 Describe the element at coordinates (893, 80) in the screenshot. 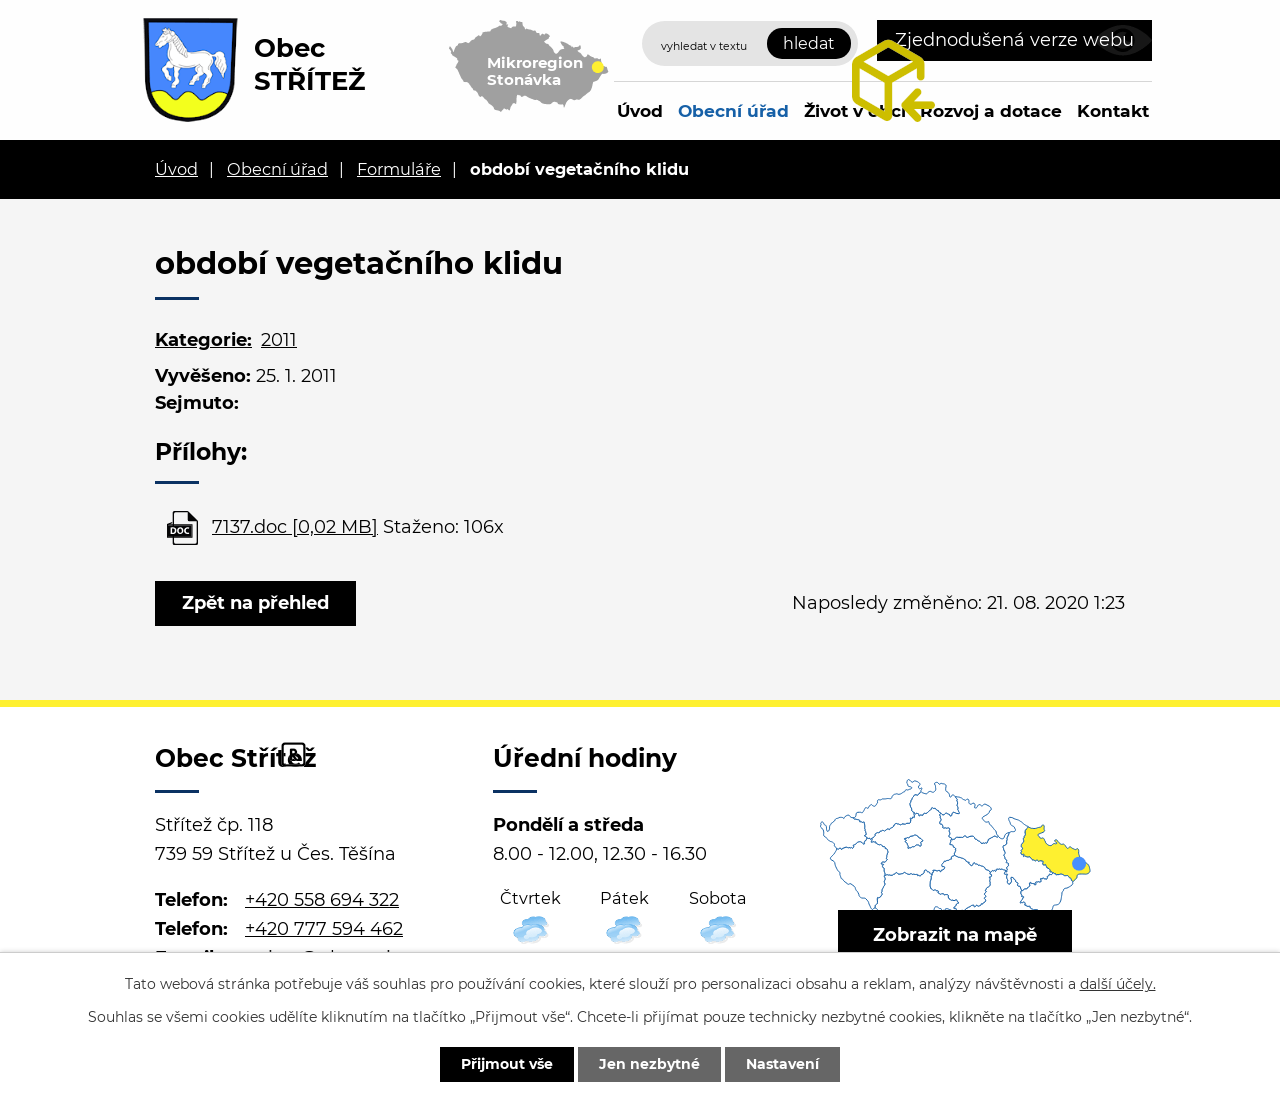

I see `view package dependencies` at that location.